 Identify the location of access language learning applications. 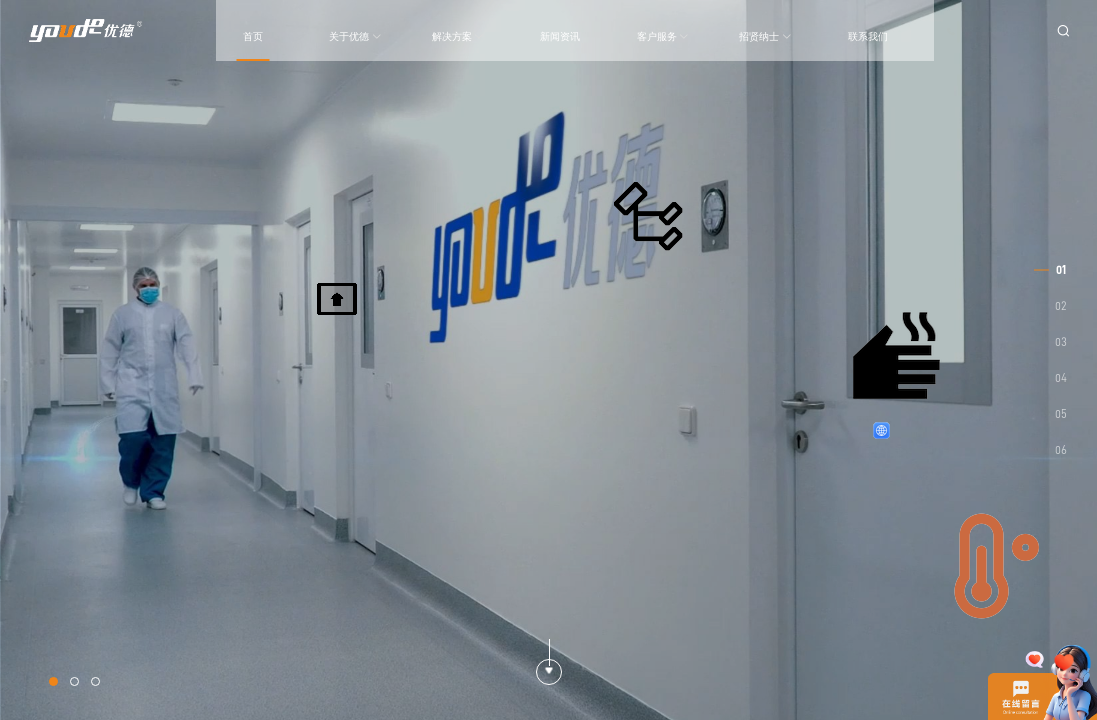
(881, 430).